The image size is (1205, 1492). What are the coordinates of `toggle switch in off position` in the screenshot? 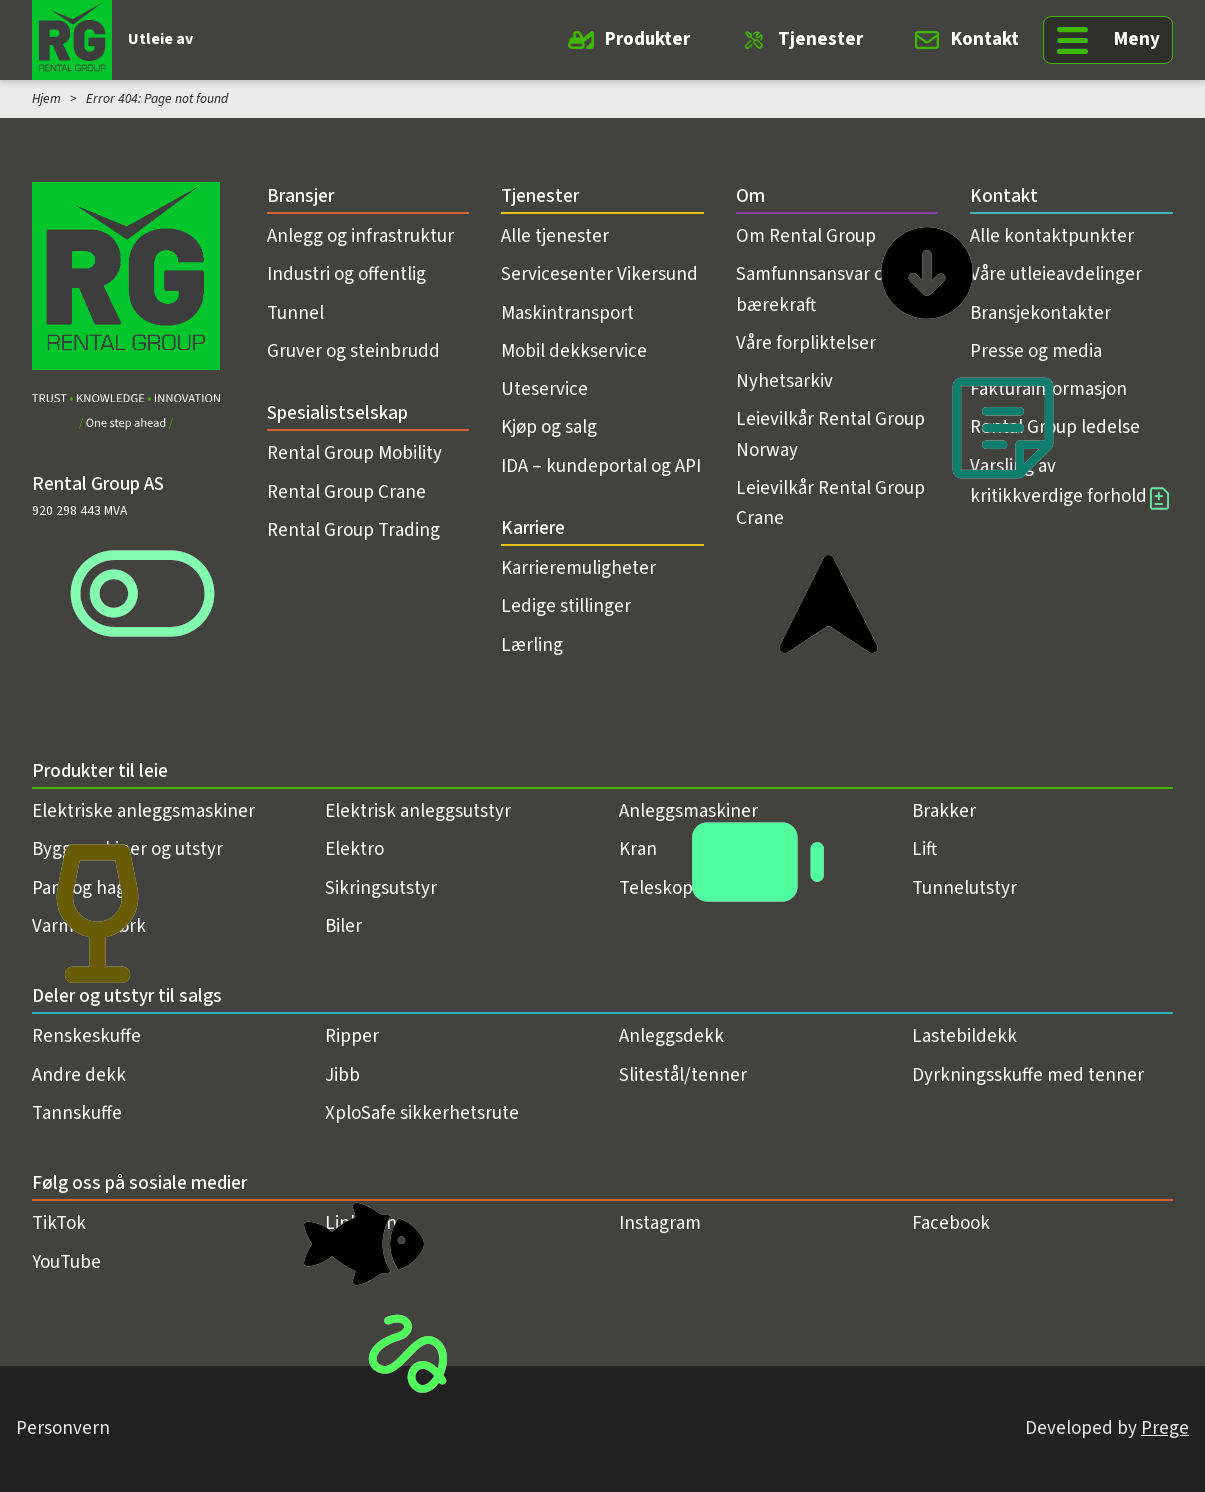 It's located at (142, 593).